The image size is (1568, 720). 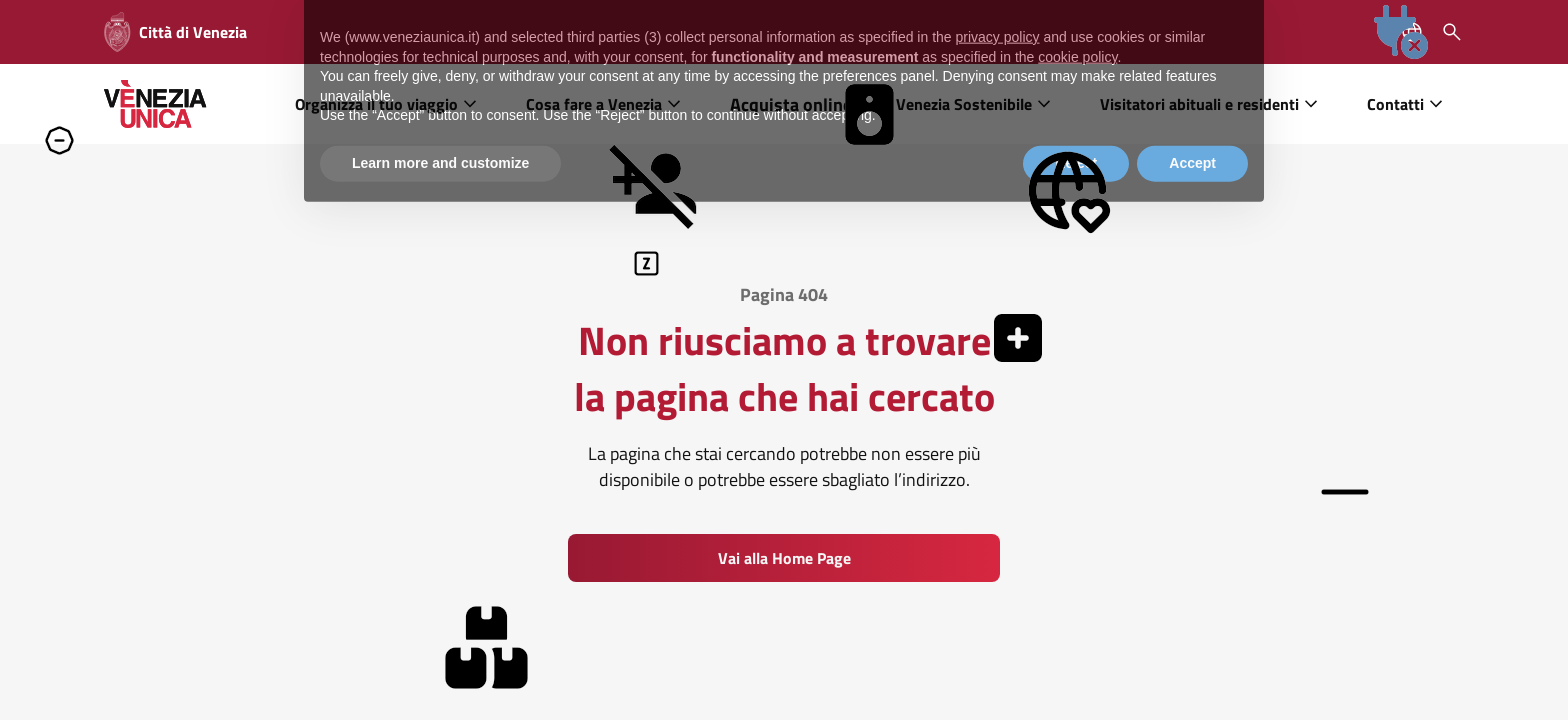 I want to click on indicates adding contacts is disabled, so click(x=654, y=183).